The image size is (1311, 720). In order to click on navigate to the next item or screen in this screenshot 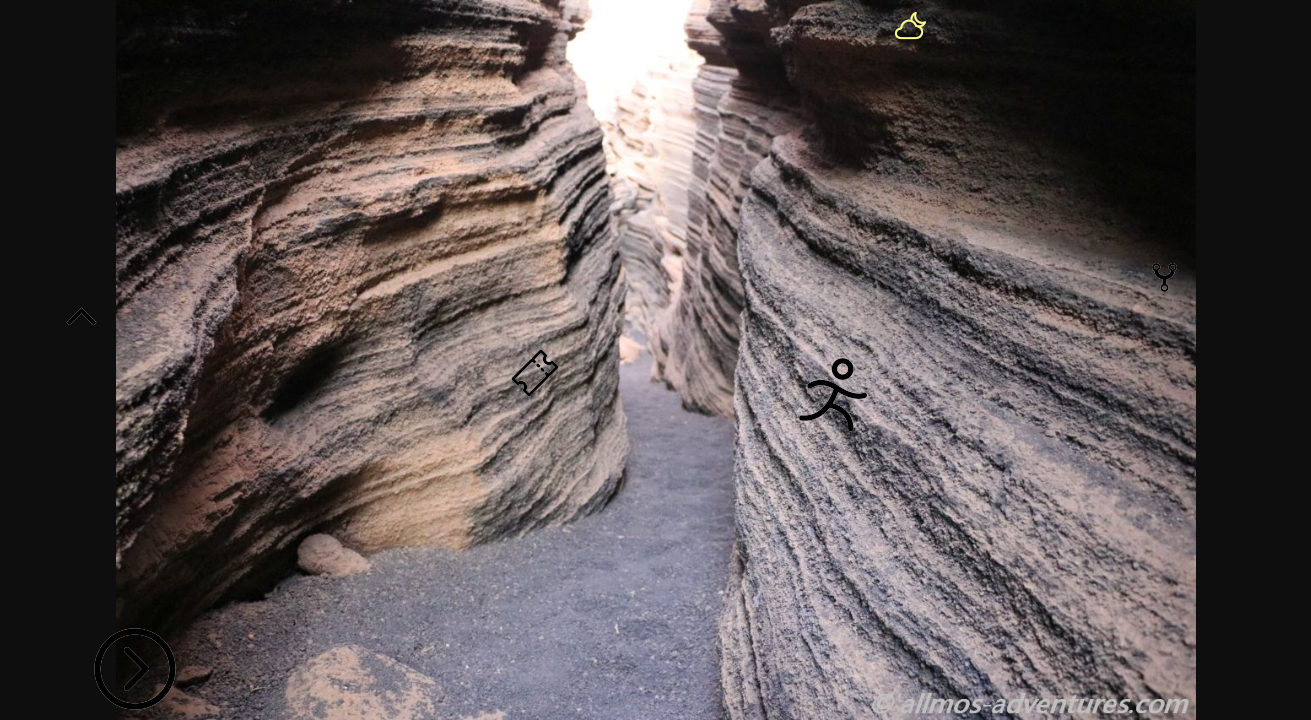, I will do `click(135, 669)`.